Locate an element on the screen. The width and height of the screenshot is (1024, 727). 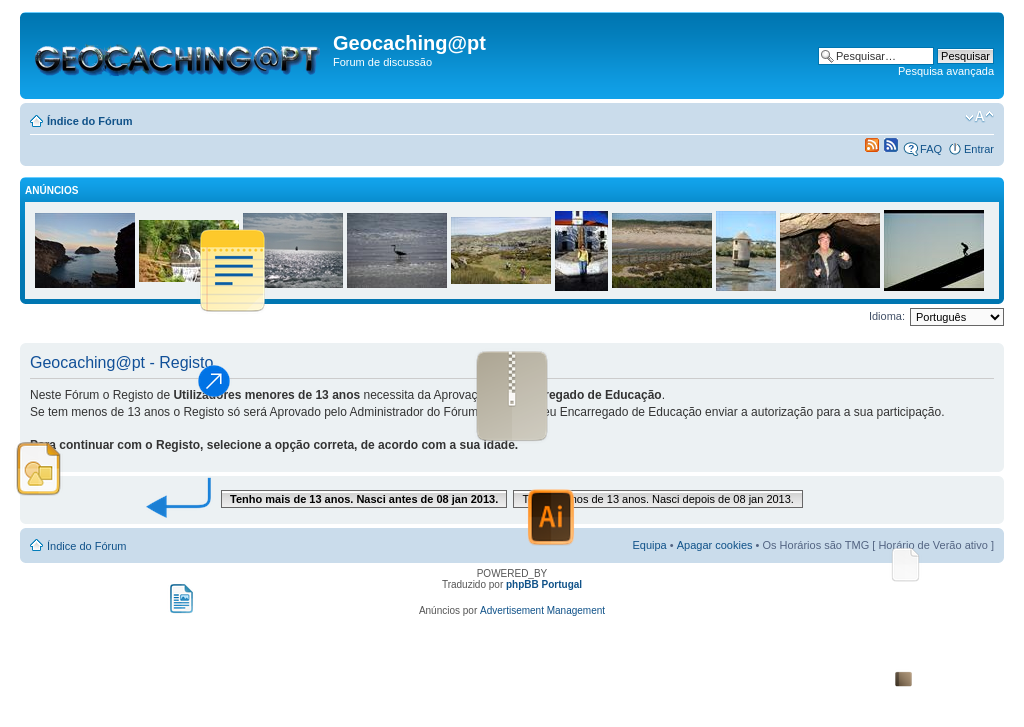
reply to an email message is located at coordinates (177, 497).